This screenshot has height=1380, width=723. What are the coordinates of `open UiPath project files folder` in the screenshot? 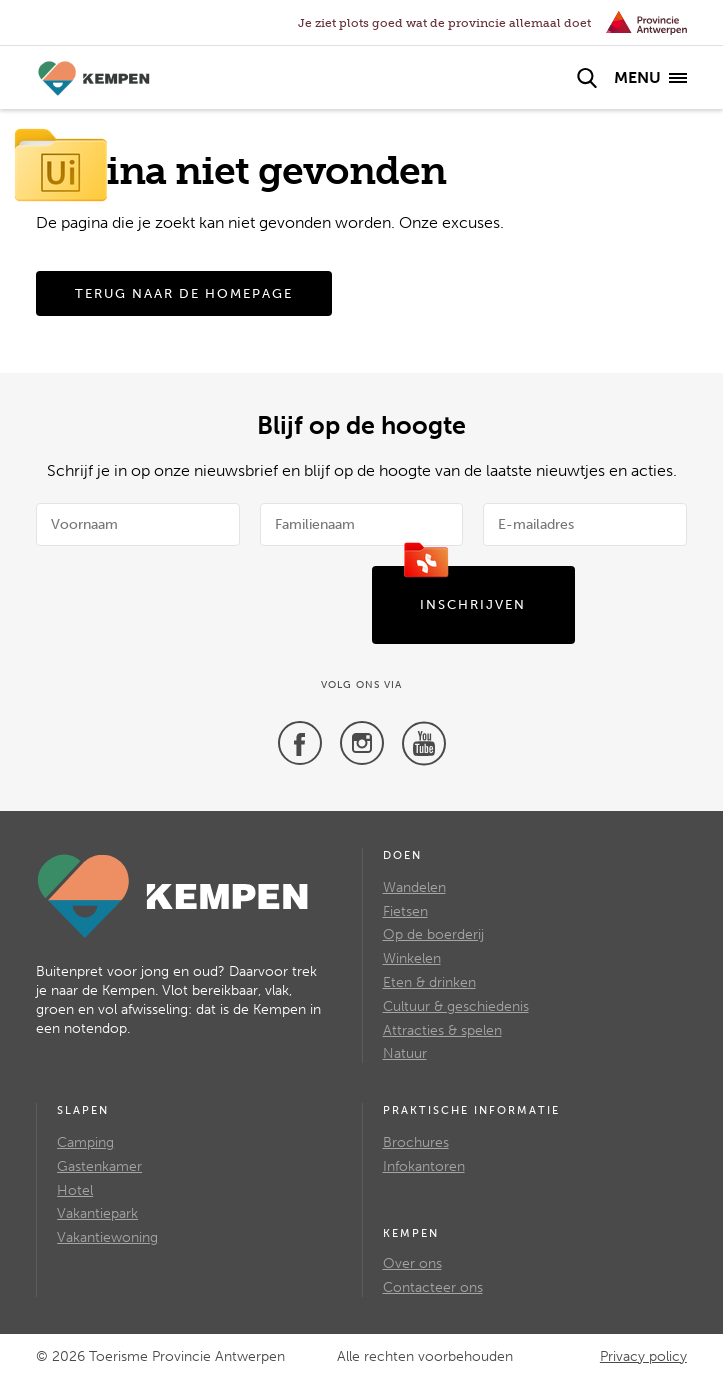 It's located at (60, 167).